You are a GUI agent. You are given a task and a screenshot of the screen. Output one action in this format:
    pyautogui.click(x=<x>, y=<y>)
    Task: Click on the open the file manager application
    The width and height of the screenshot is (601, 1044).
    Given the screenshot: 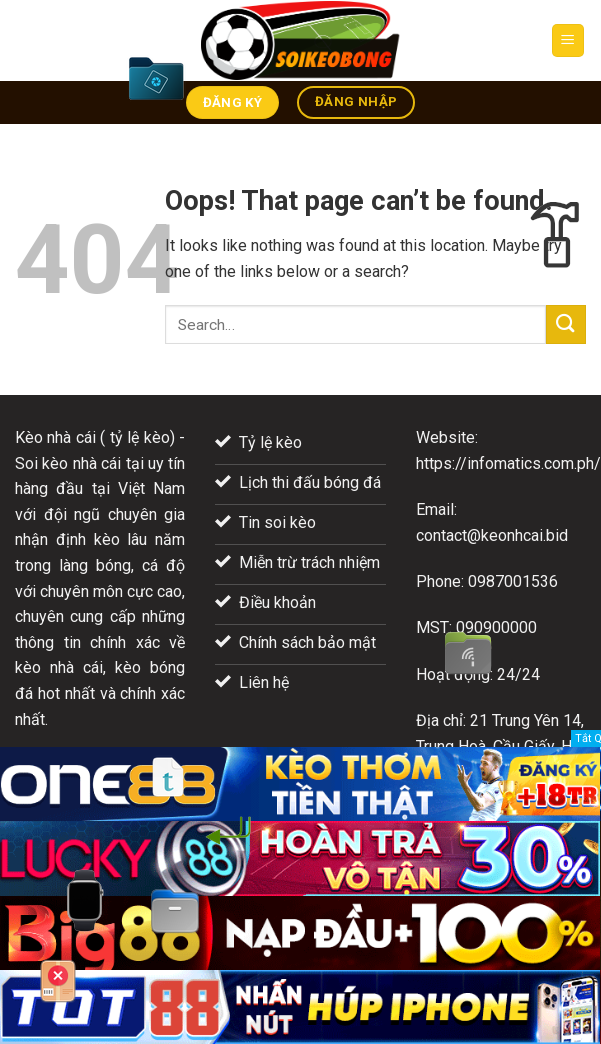 What is the action you would take?
    pyautogui.click(x=175, y=911)
    